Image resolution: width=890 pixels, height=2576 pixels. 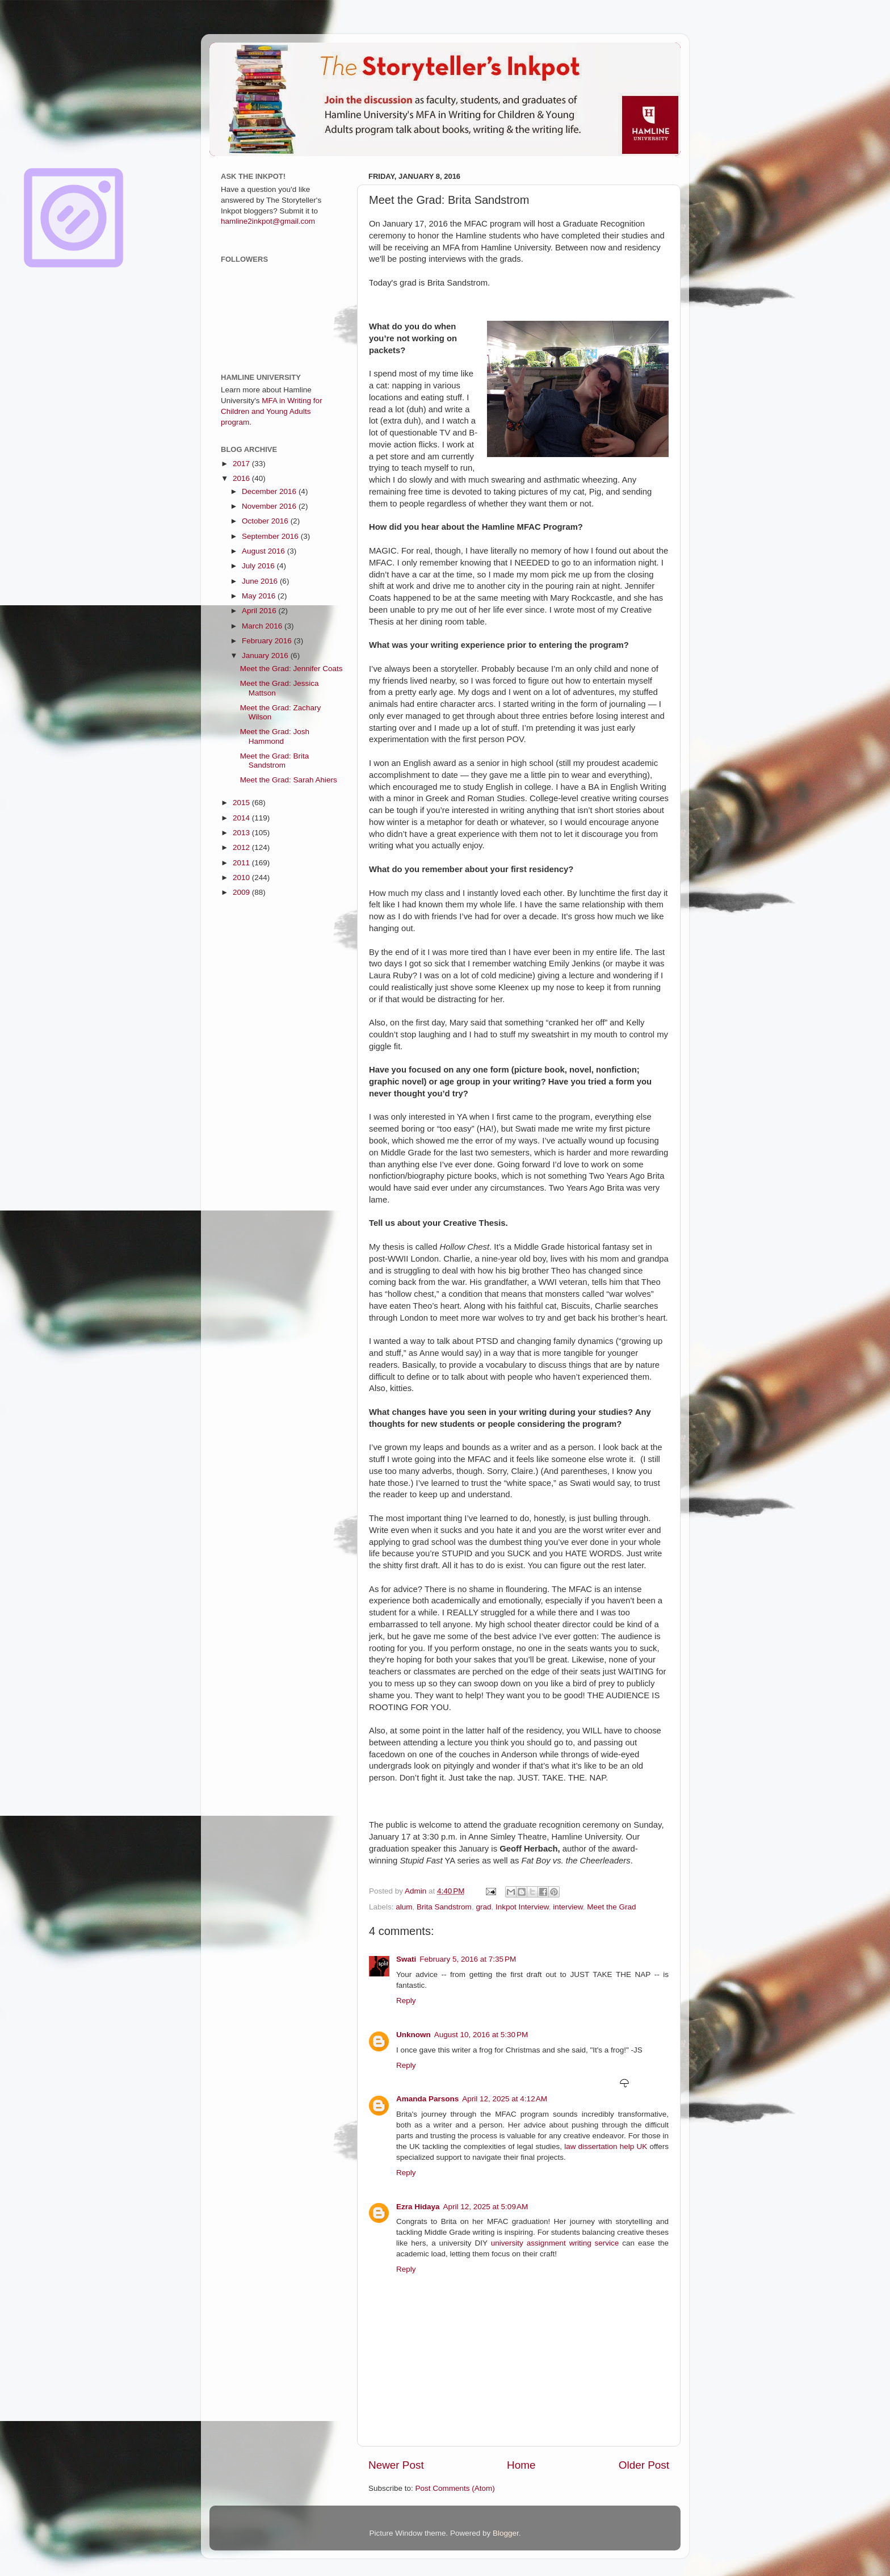 What do you see at coordinates (73, 217) in the screenshot?
I see `access laundry or appliance settings` at bounding box center [73, 217].